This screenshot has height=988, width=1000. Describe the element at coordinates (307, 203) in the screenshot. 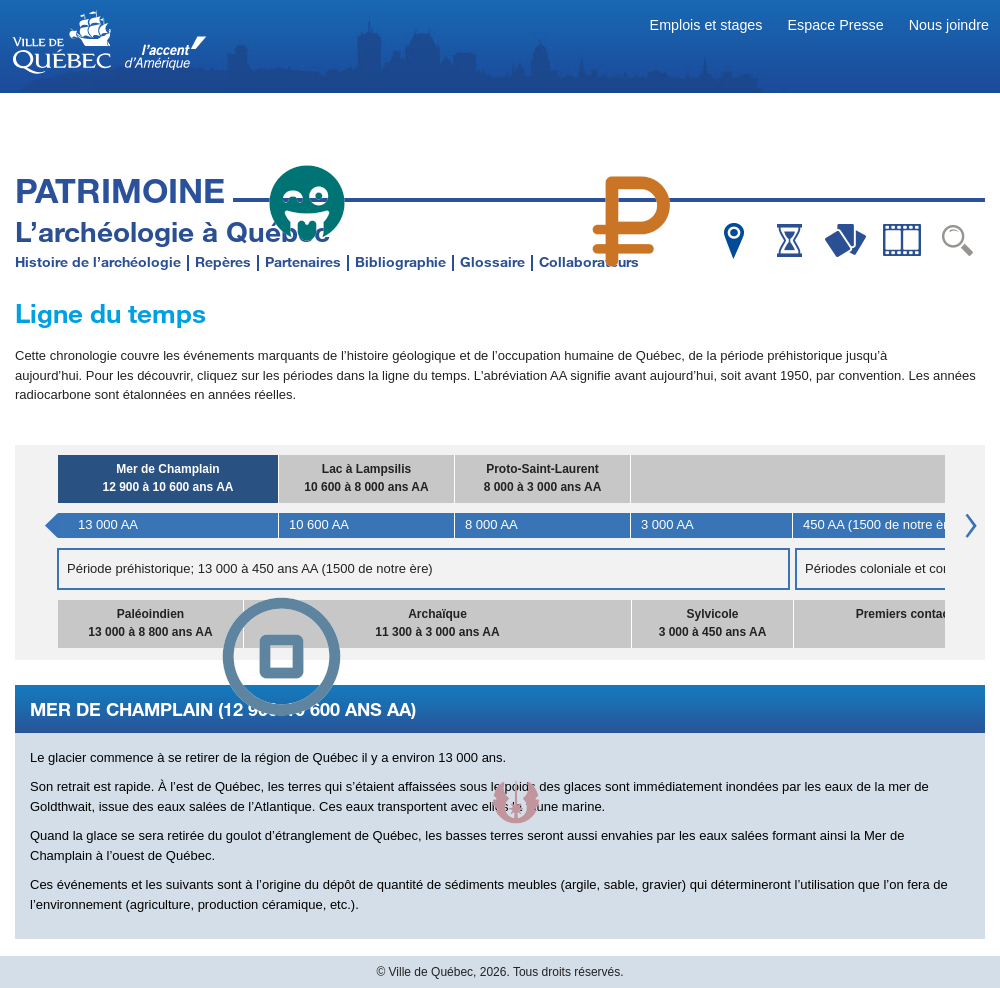

I see `insert a playful or silly emoji reaction` at that location.